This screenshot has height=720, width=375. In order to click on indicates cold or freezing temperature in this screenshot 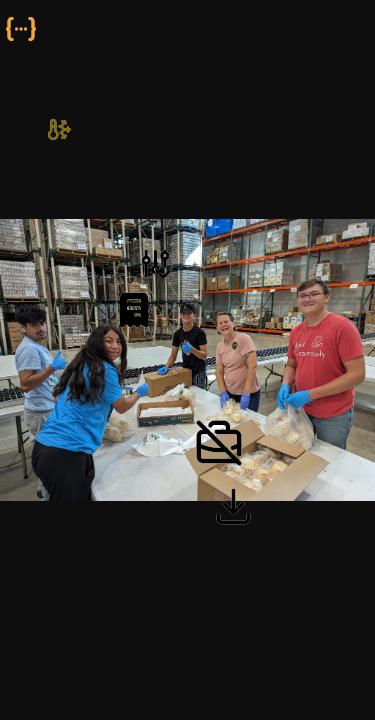, I will do `click(59, 129)`.